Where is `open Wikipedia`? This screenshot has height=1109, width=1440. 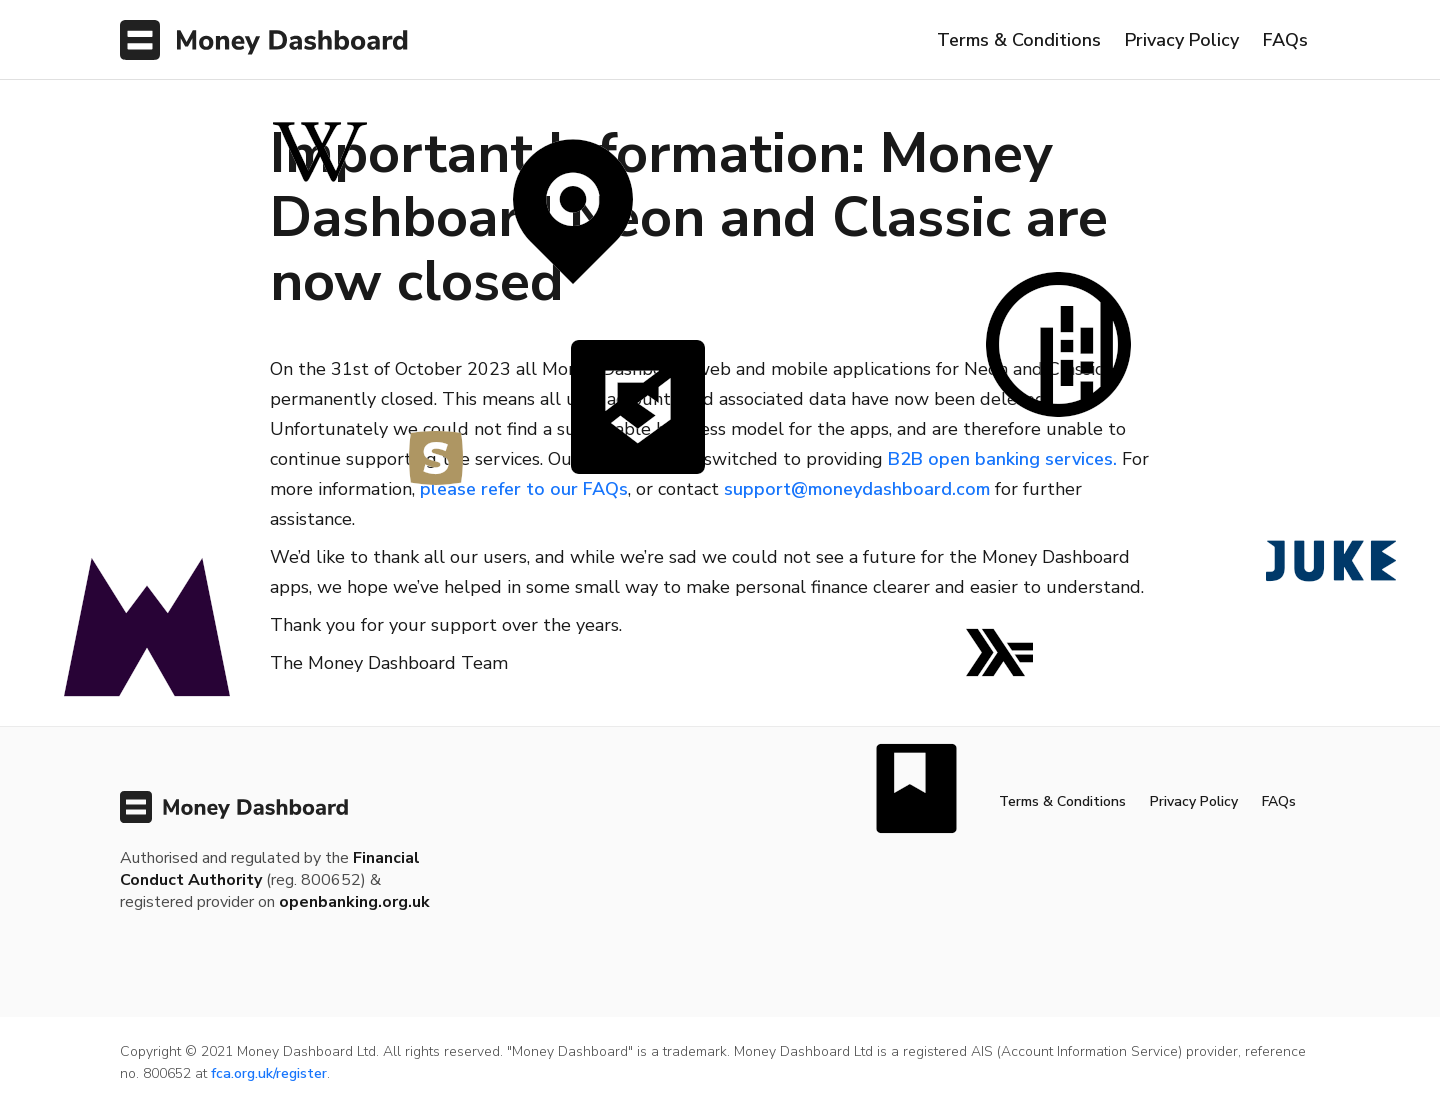
open Wikipedia is located at coordinates (320, 152).